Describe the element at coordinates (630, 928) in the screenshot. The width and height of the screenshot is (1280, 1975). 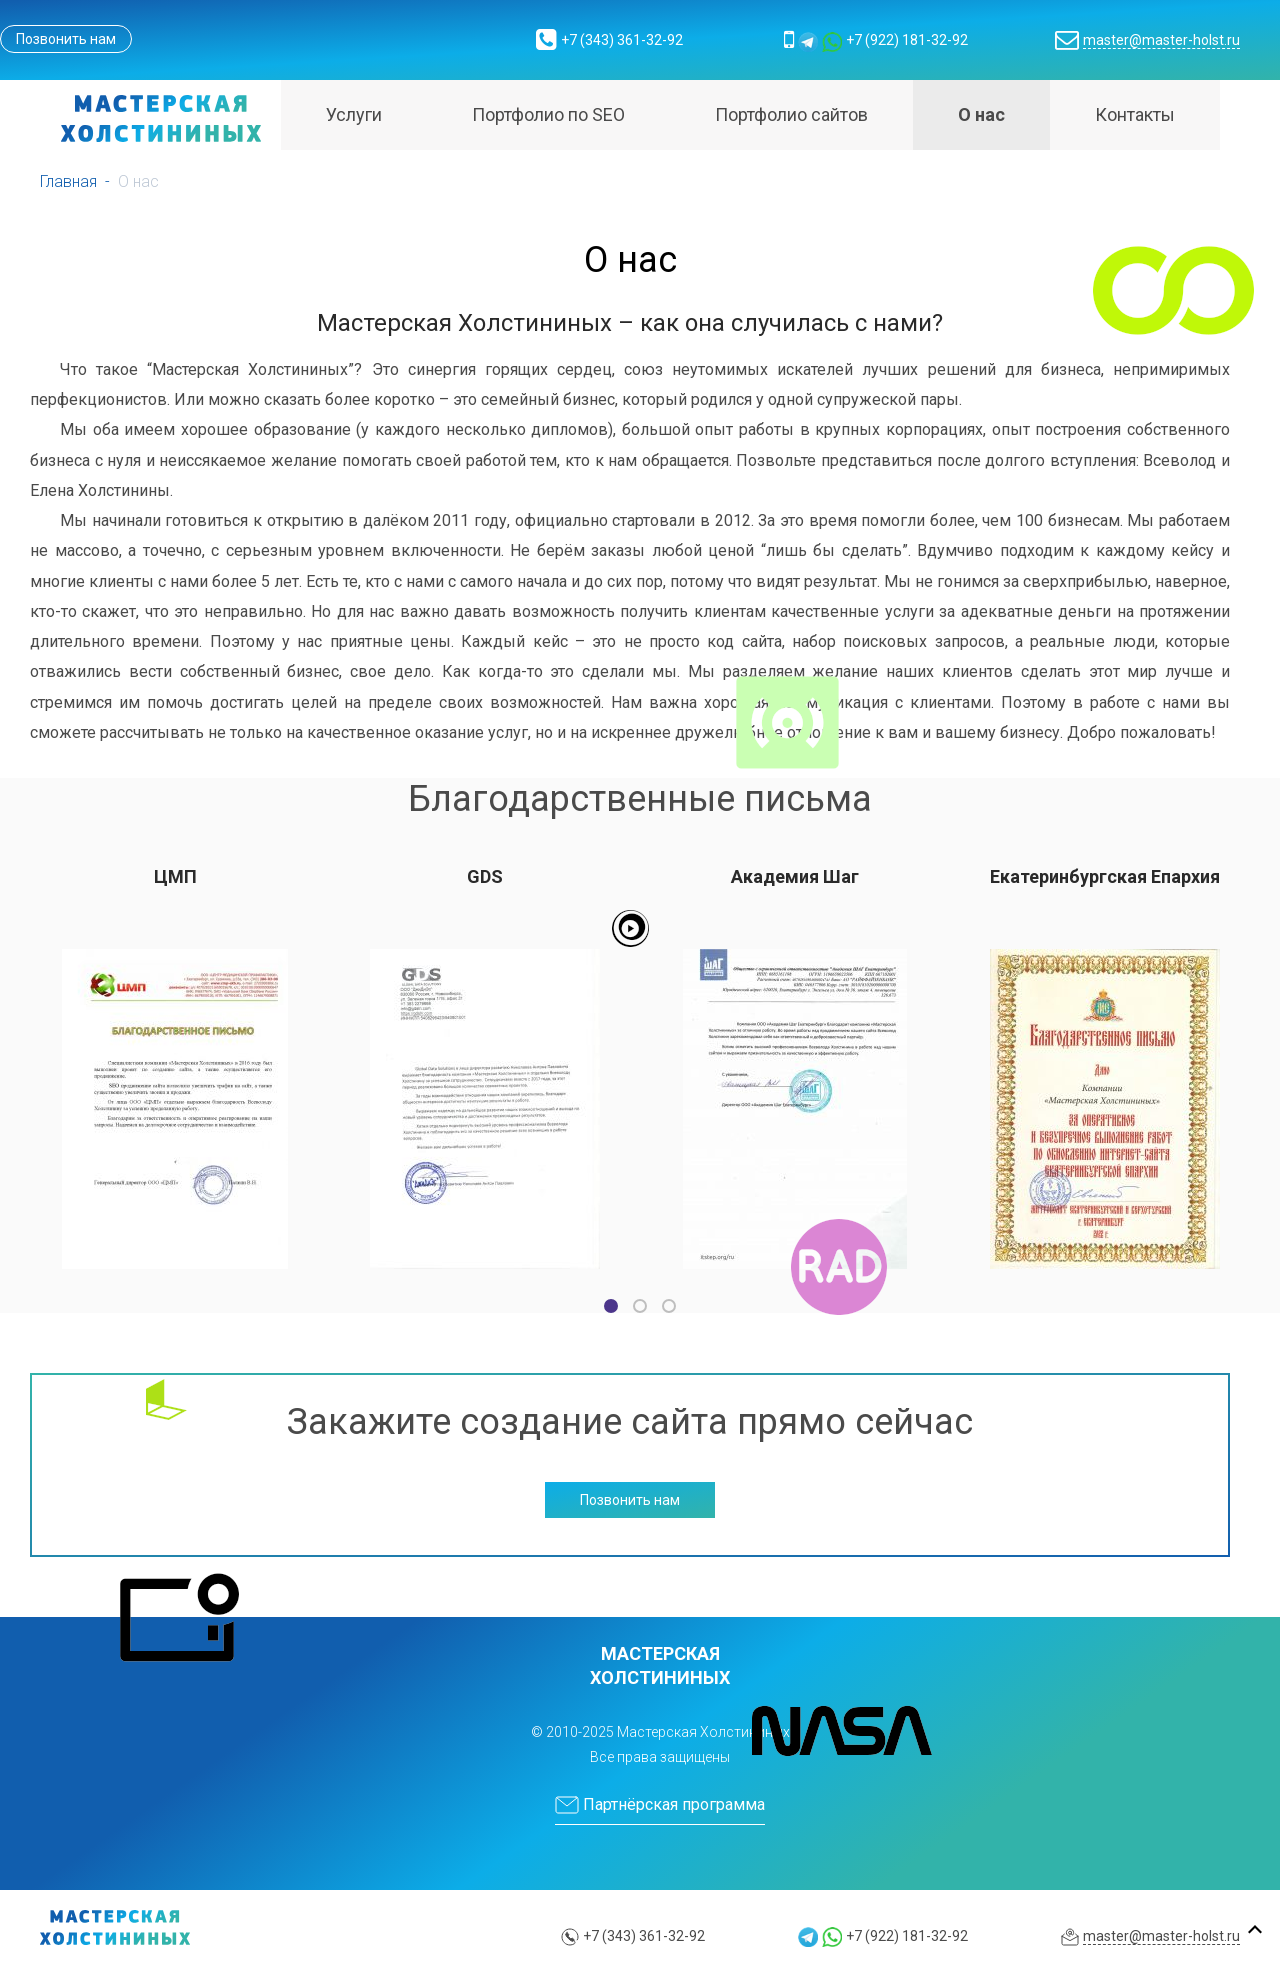
I see `open mpv media player` at that location.